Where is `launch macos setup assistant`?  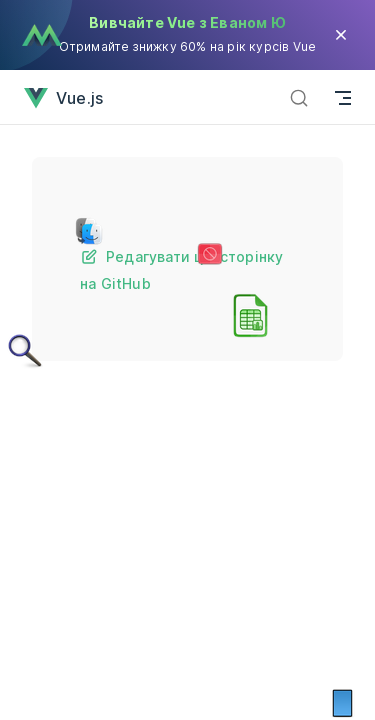
launch macos setup assistant is located at coordinates (89, 231).